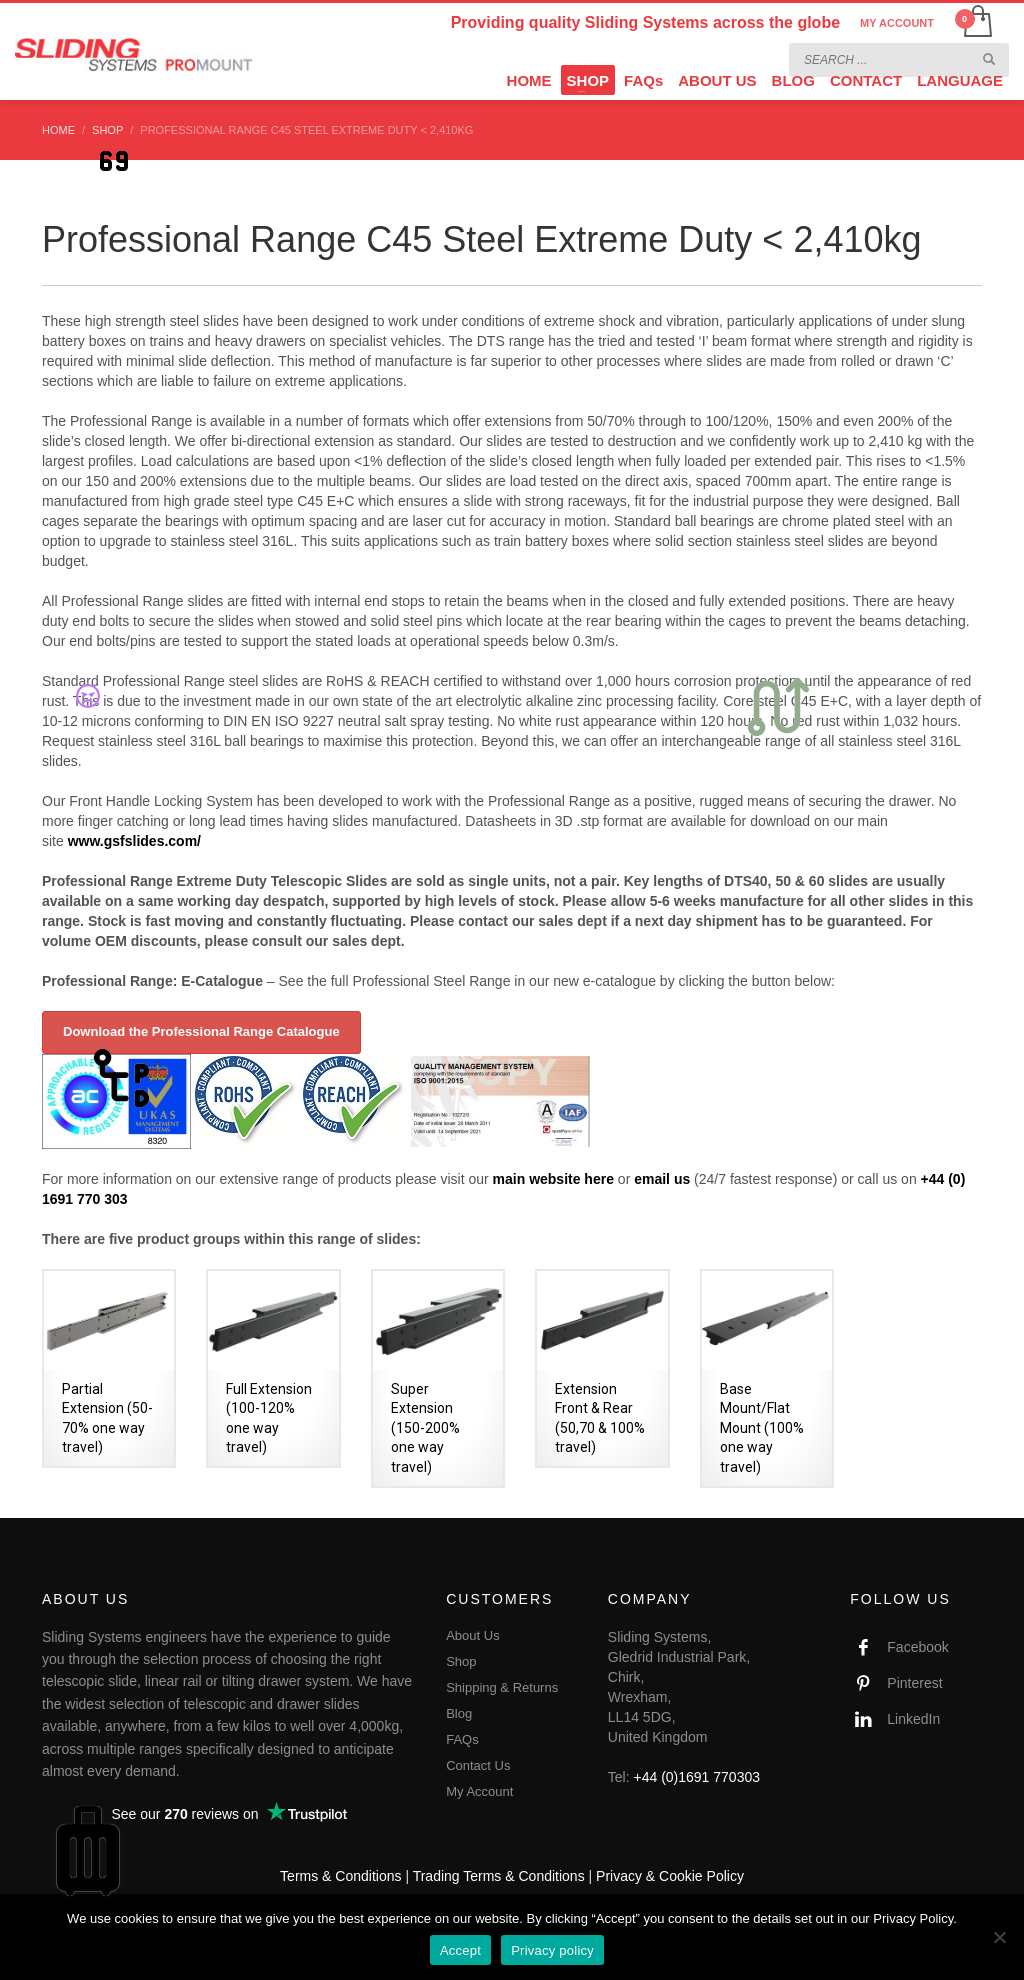  I want to click on select automatic transmission mode, so click(123, 1078).